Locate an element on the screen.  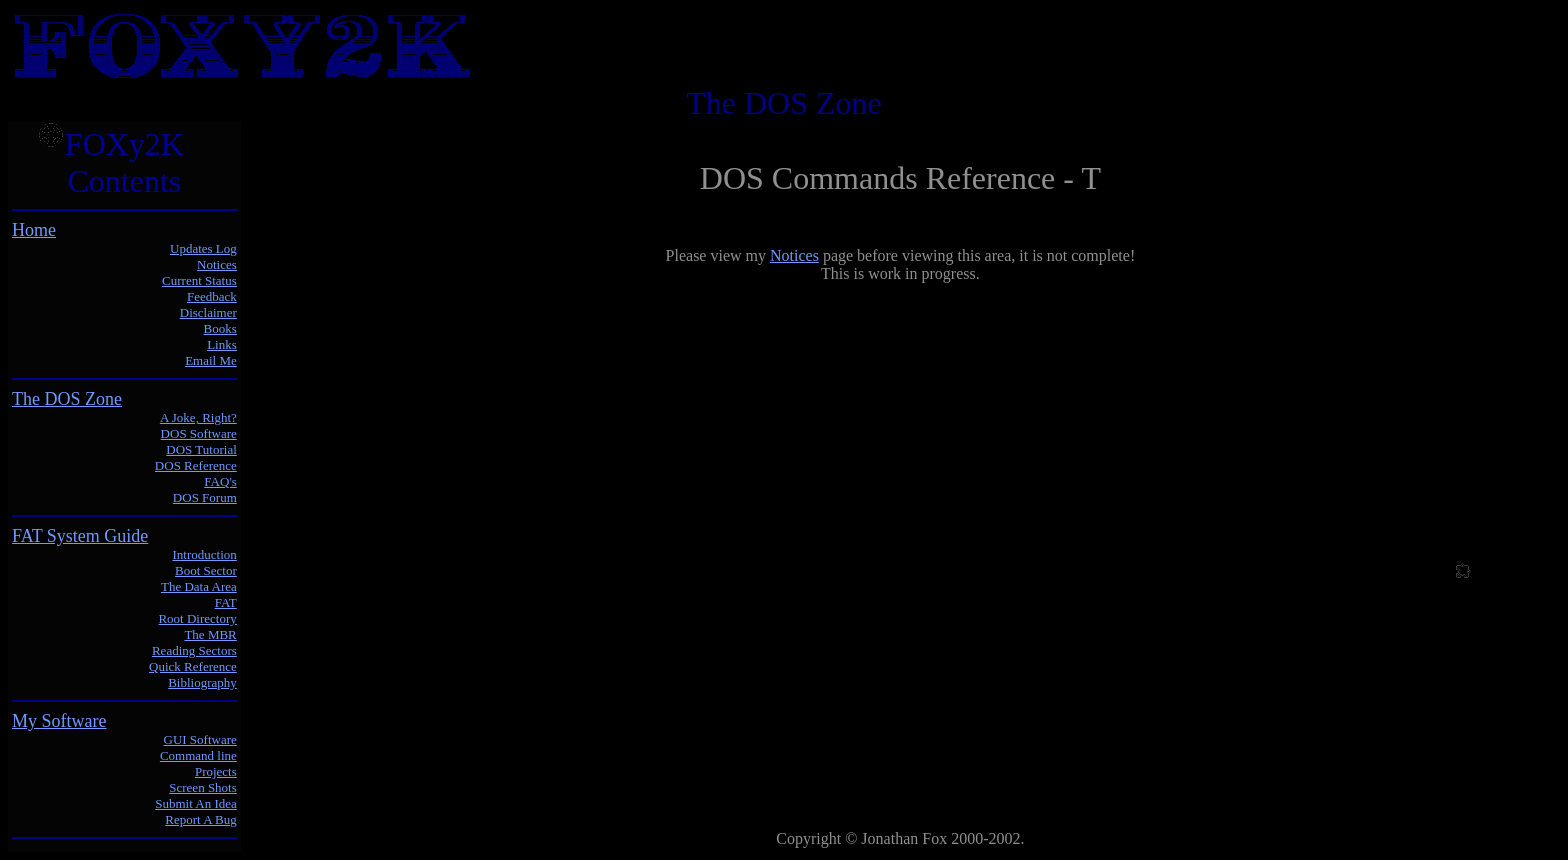
access browser extensions or add-ons is located at coordinates (1463, 570).